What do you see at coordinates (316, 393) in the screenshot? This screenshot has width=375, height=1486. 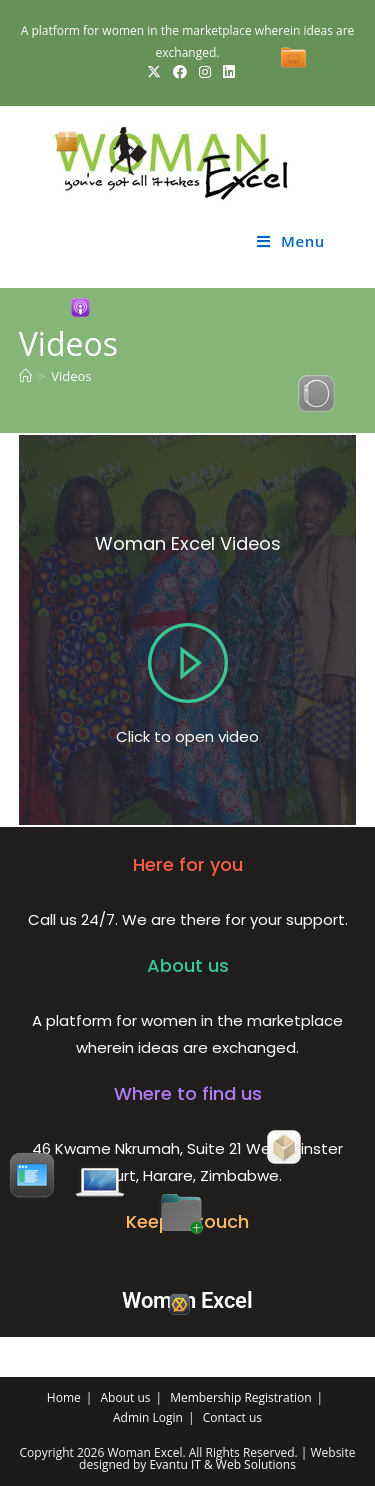 I see `open the Apple Watch companion app` at bounding box center [316, 393].